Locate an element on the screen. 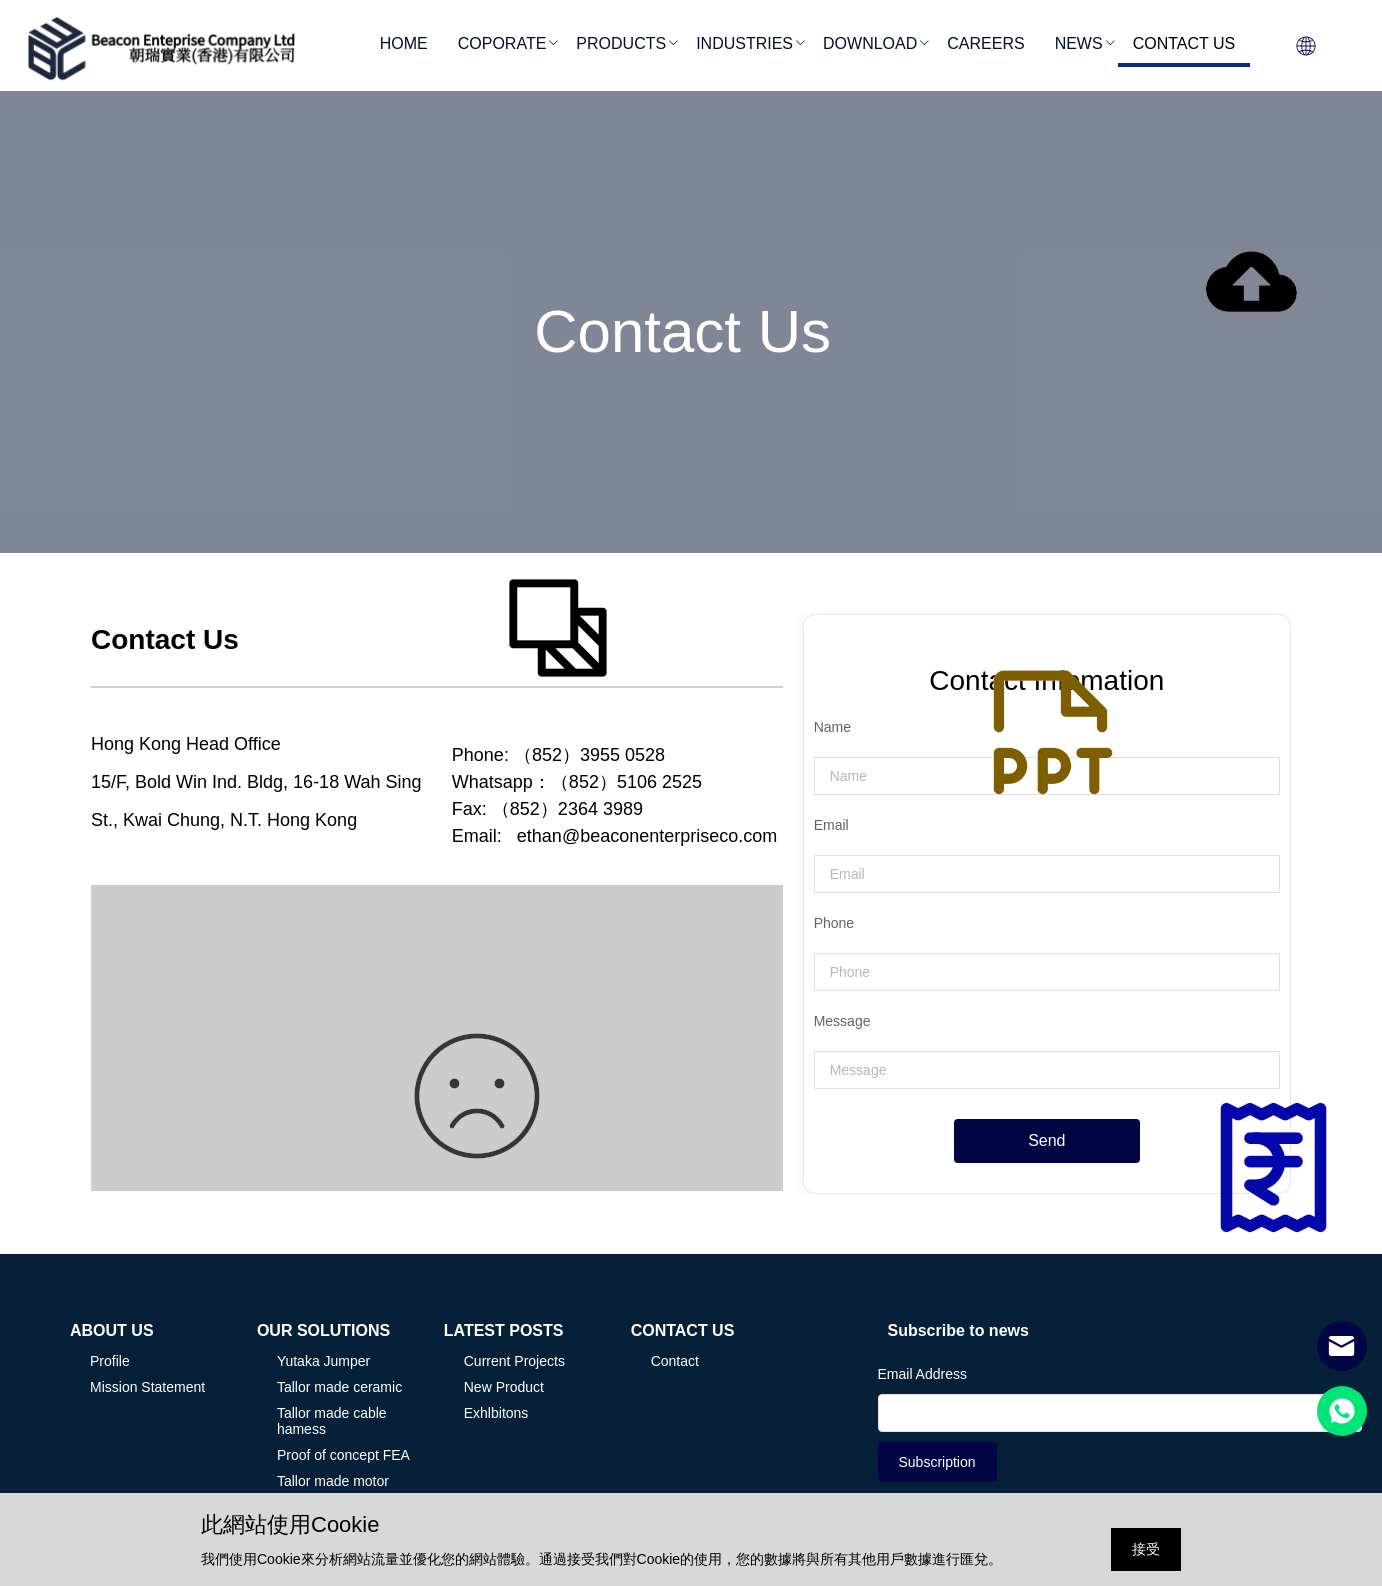 This screenshot has width=1382, height=1586. subtract or remove a layer from selection is located at coordinates (558, 628).